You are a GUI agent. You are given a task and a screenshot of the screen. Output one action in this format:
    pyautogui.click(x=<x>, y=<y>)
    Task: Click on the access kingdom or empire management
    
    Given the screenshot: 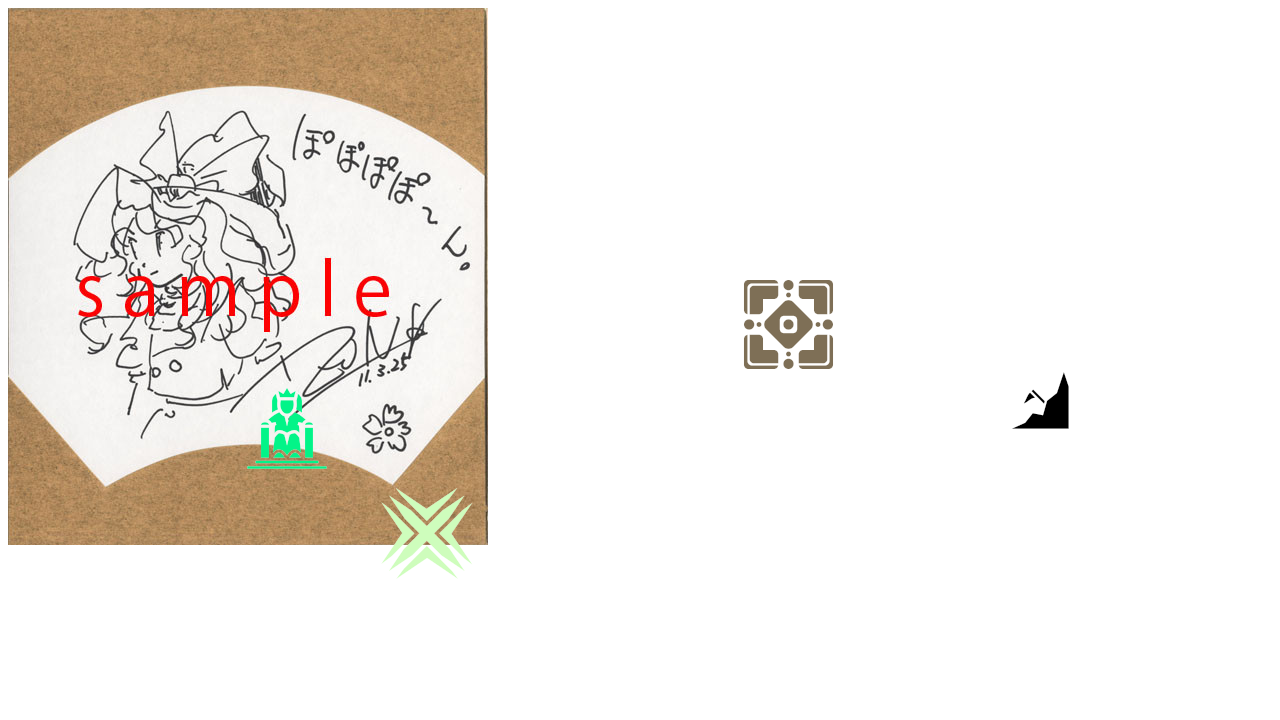 What is the action you would take?
    pyautogui.click(x=287, y=429)
    